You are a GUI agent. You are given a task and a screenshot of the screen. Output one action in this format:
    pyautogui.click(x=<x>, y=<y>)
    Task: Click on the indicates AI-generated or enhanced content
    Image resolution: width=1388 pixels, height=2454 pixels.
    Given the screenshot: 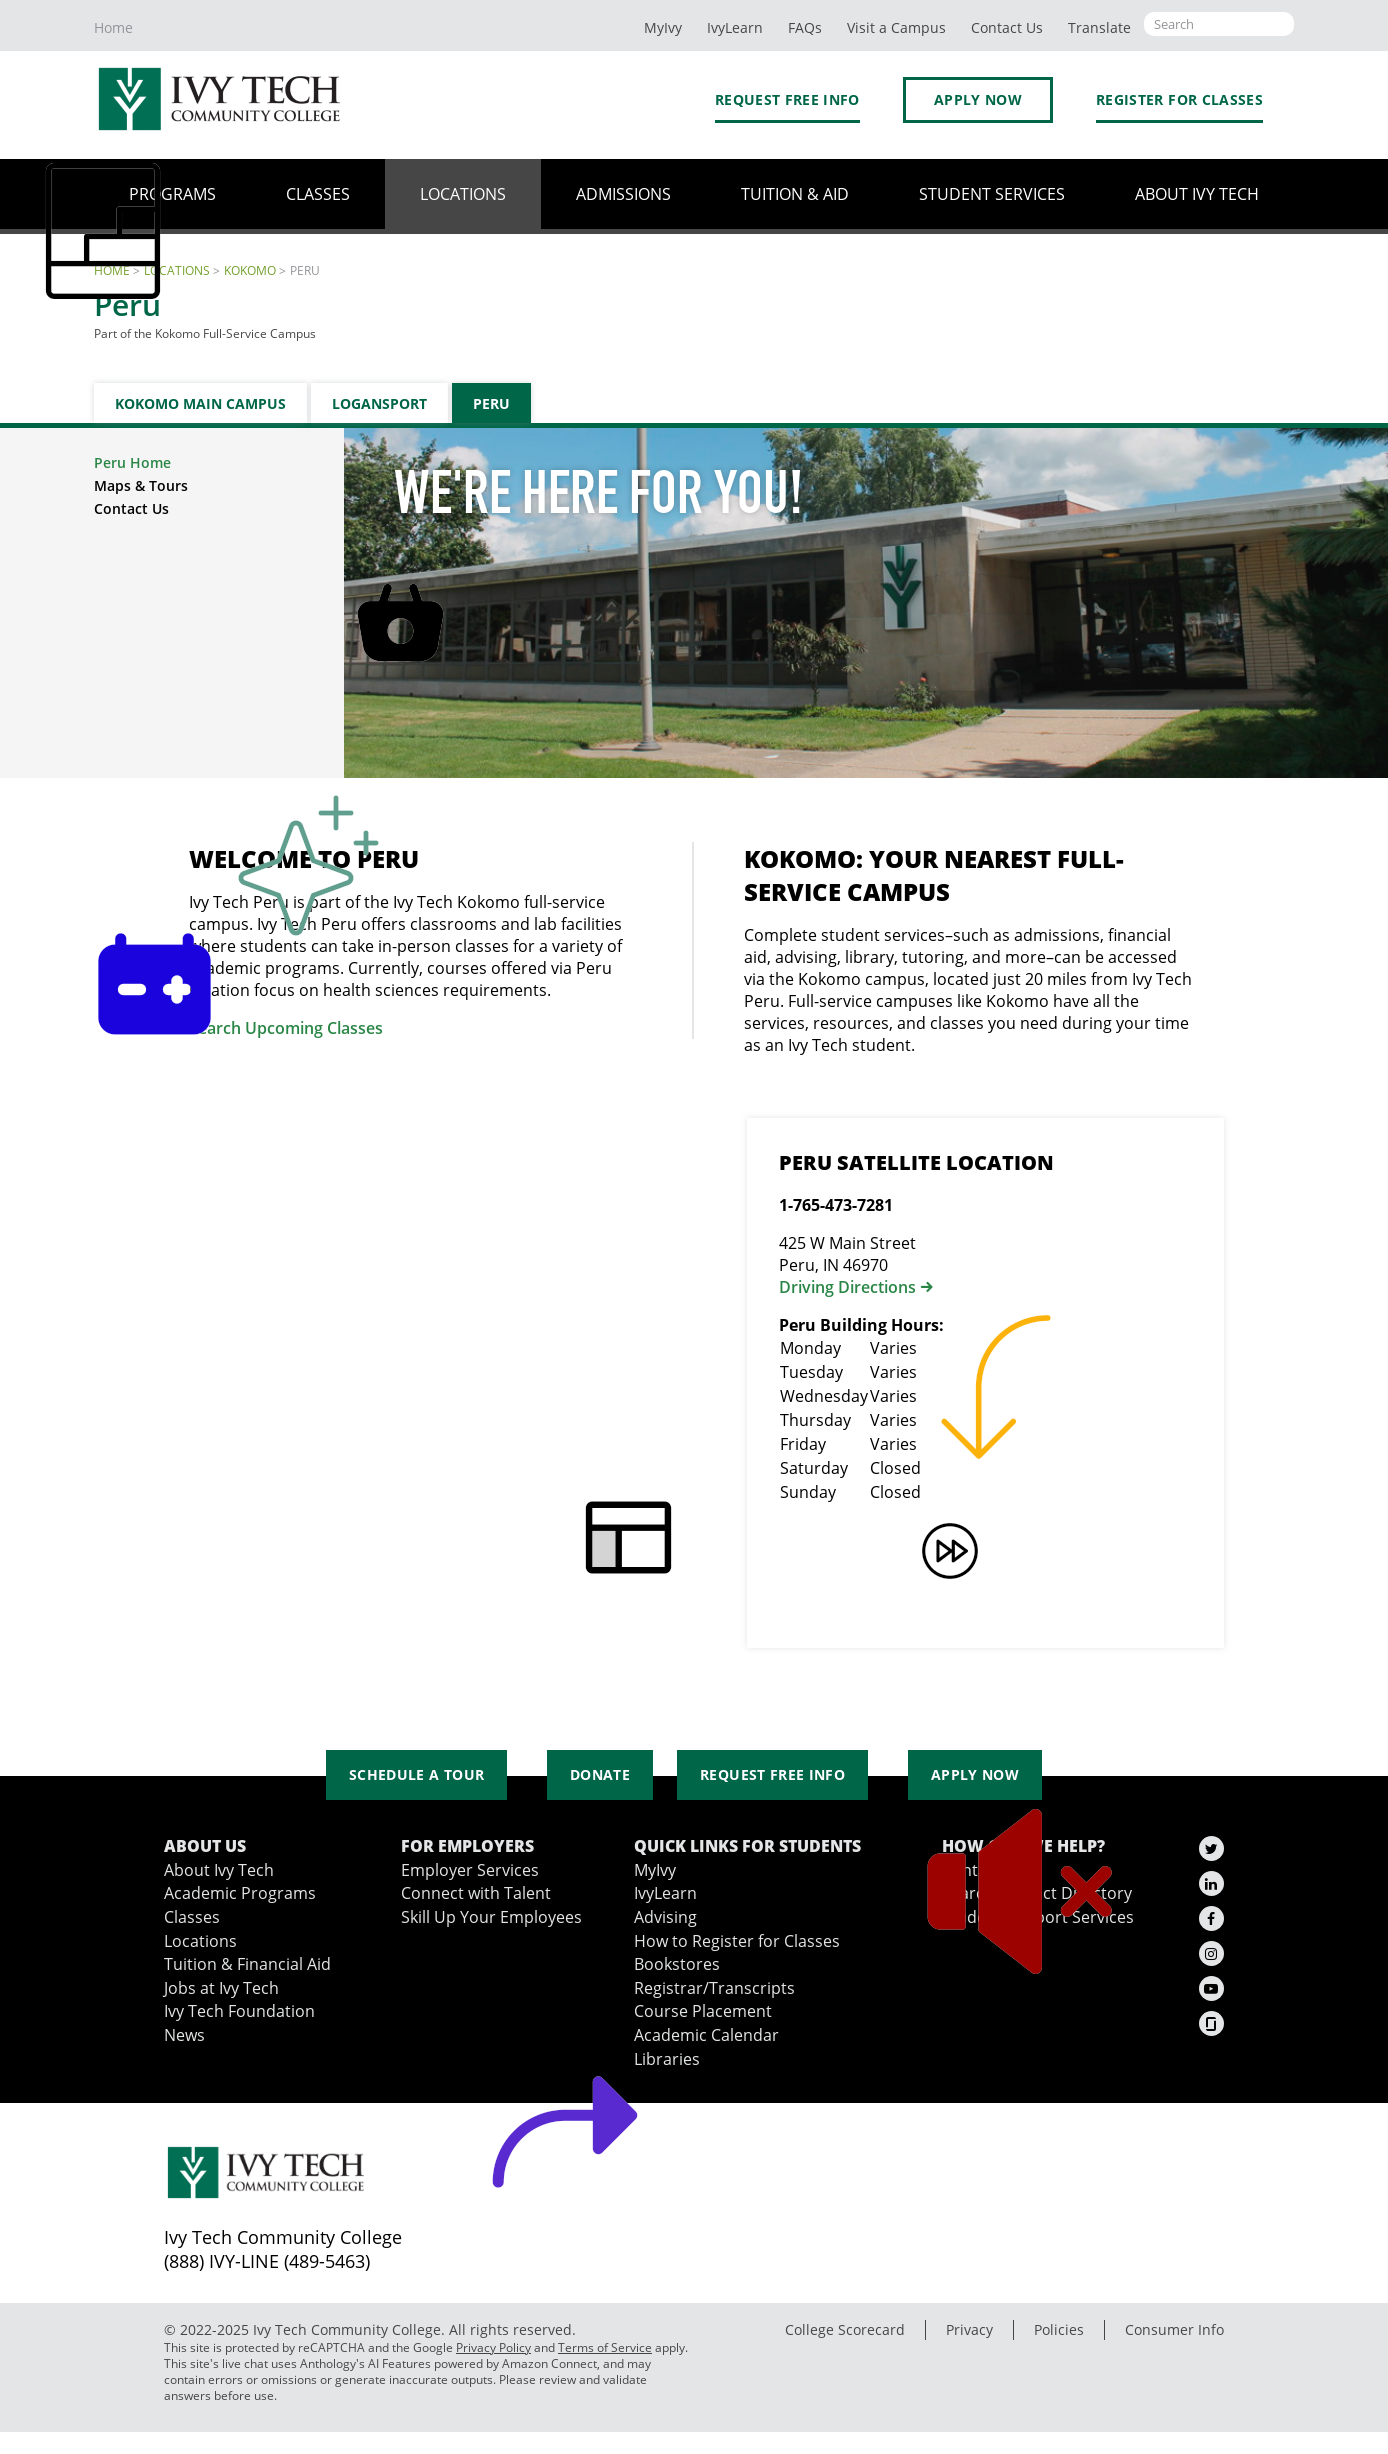 What is the action you would take?
    pyautogui.click(x=306, y=868)
    